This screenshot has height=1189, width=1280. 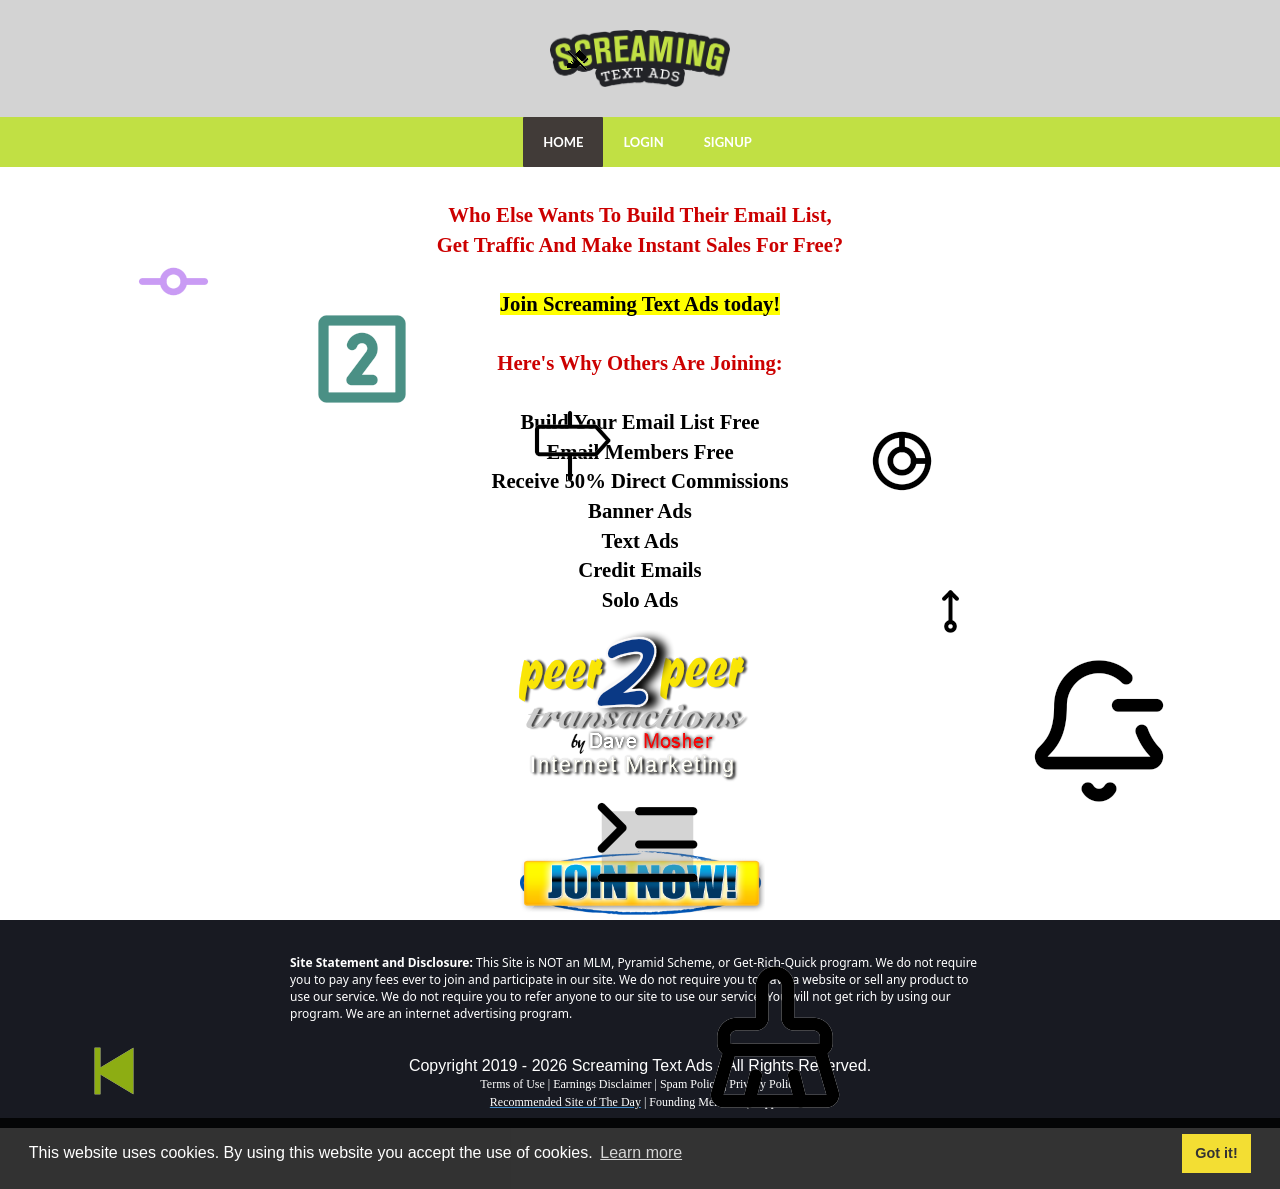 What do you see at coordinates (647, 844) in the screenshot?
I see `increase text indentation` at bounding box center [647, 844].